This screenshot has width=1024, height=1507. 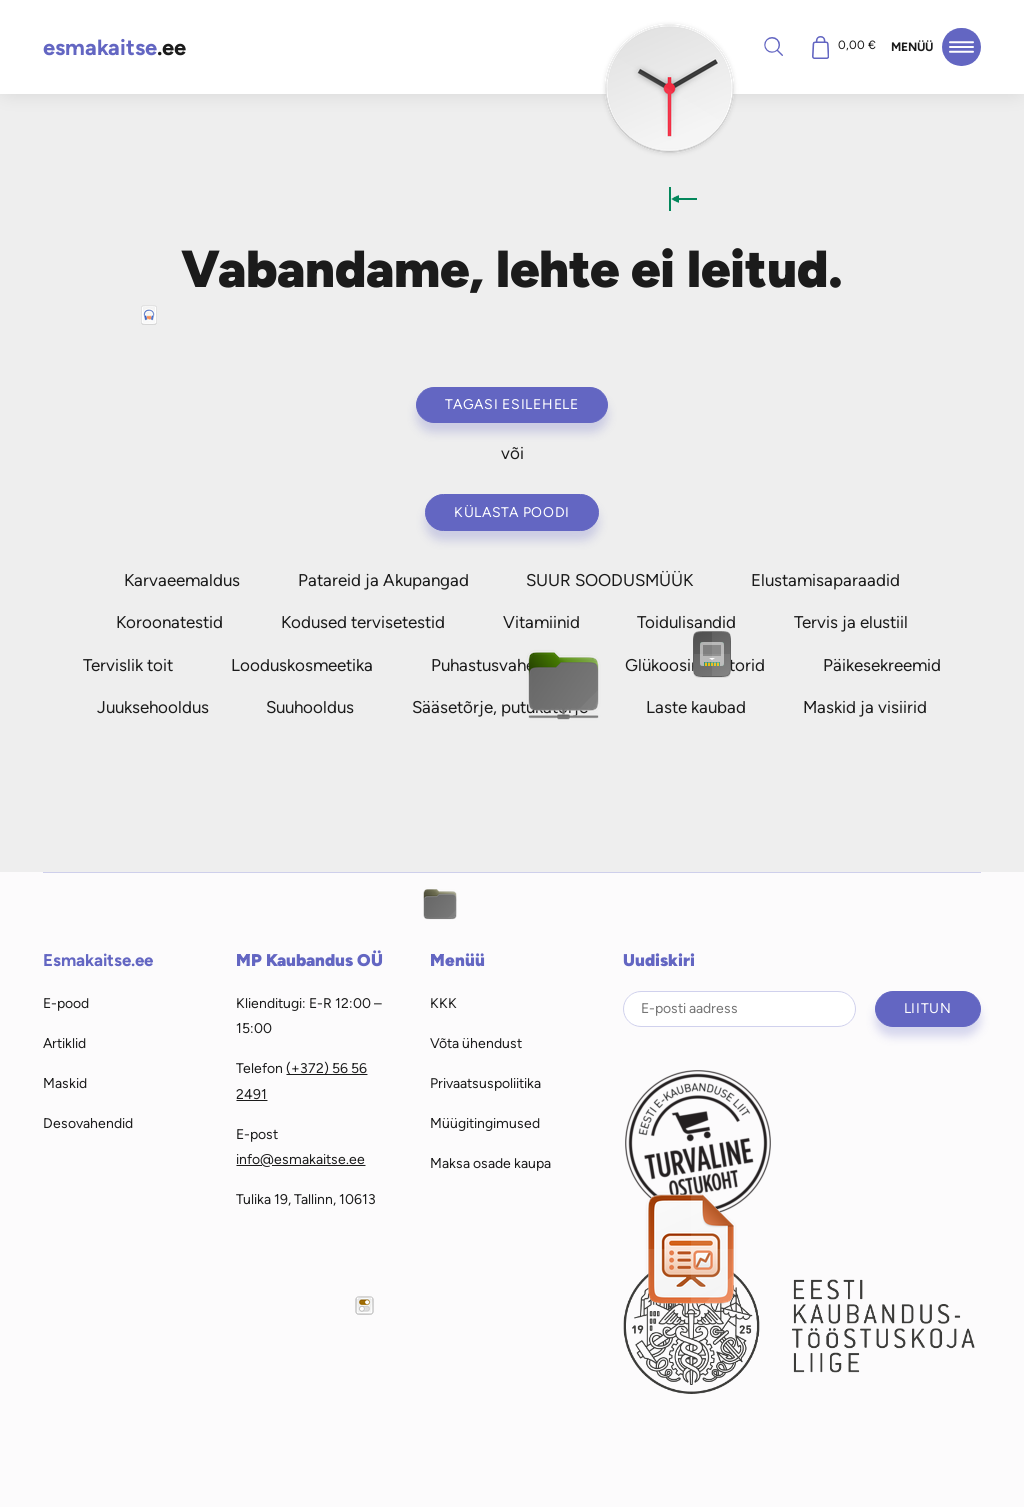 I want to click on open a presentation template file, so click(x=691, y=1249).